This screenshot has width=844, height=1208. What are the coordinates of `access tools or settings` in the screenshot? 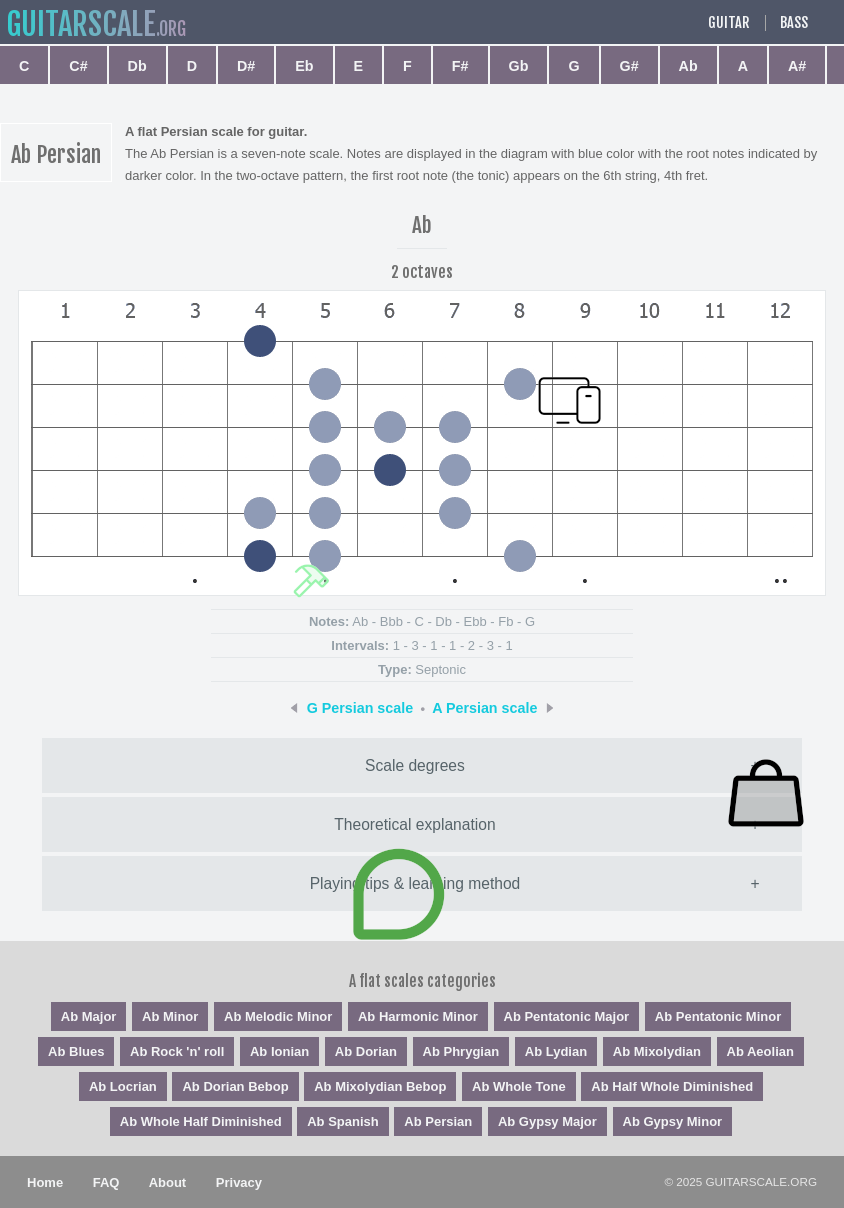 It's located at (309, 581).